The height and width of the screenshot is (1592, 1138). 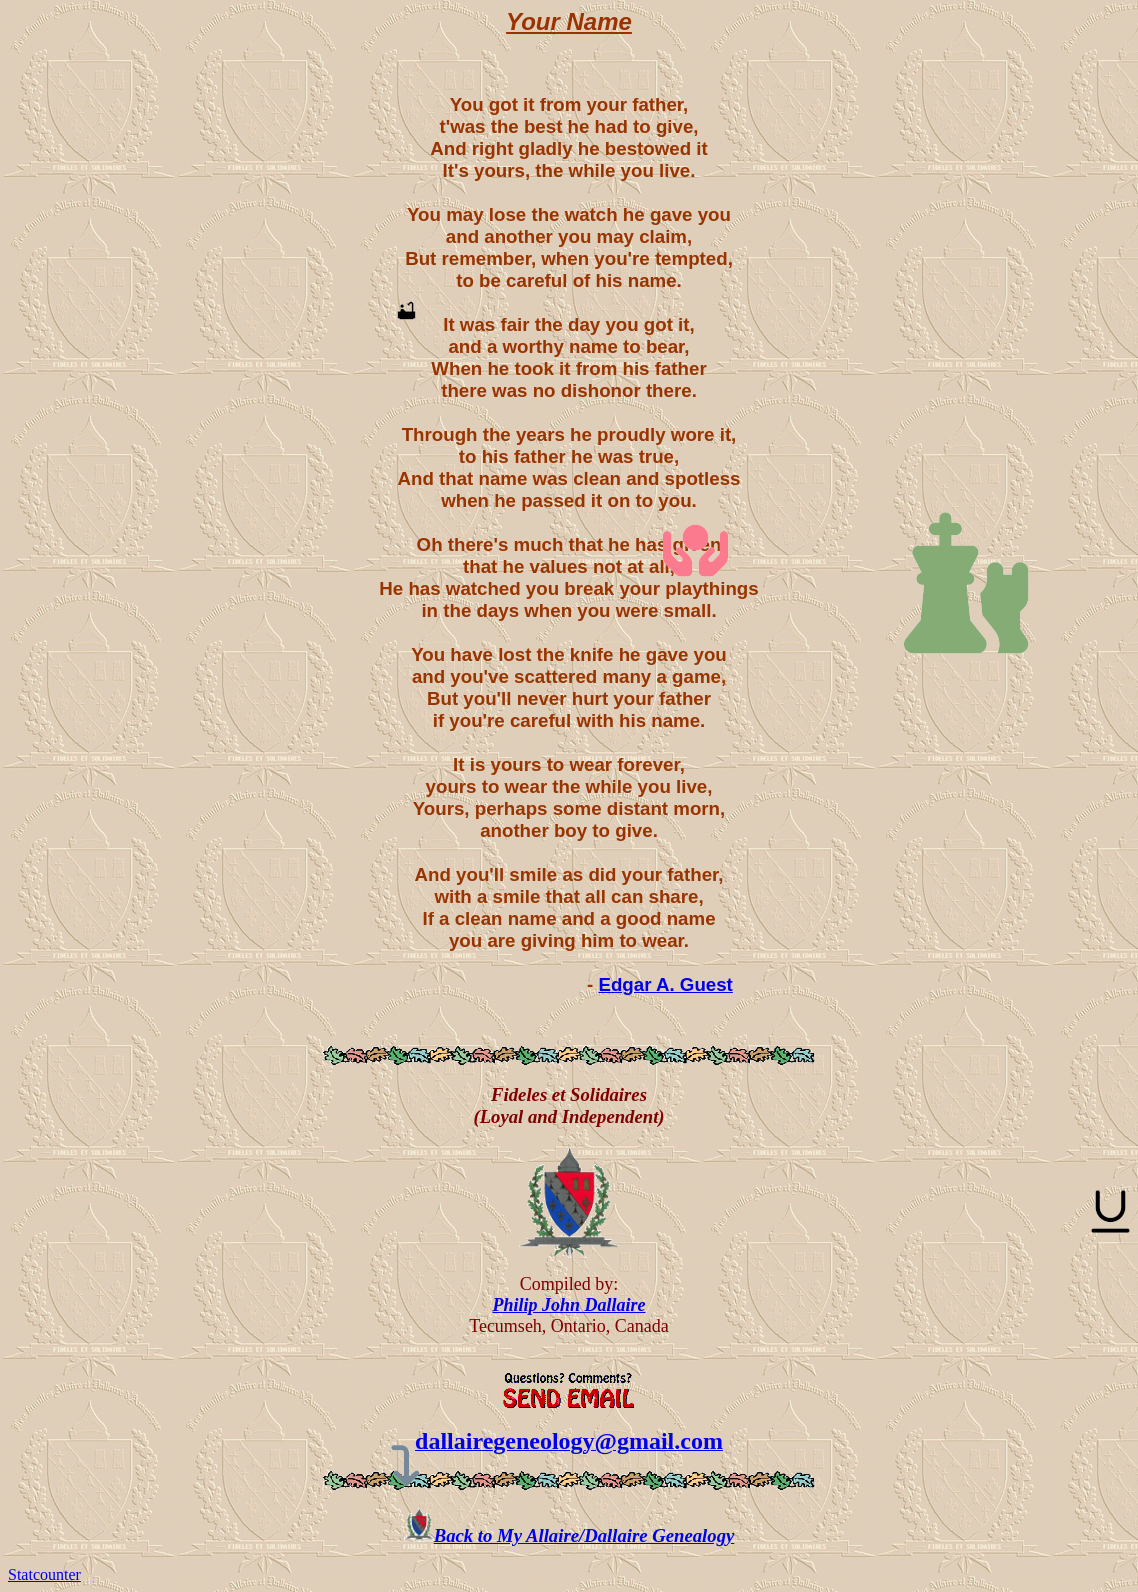 I want to click on indicates bathroom amenities available, so click(x=406, y=310).